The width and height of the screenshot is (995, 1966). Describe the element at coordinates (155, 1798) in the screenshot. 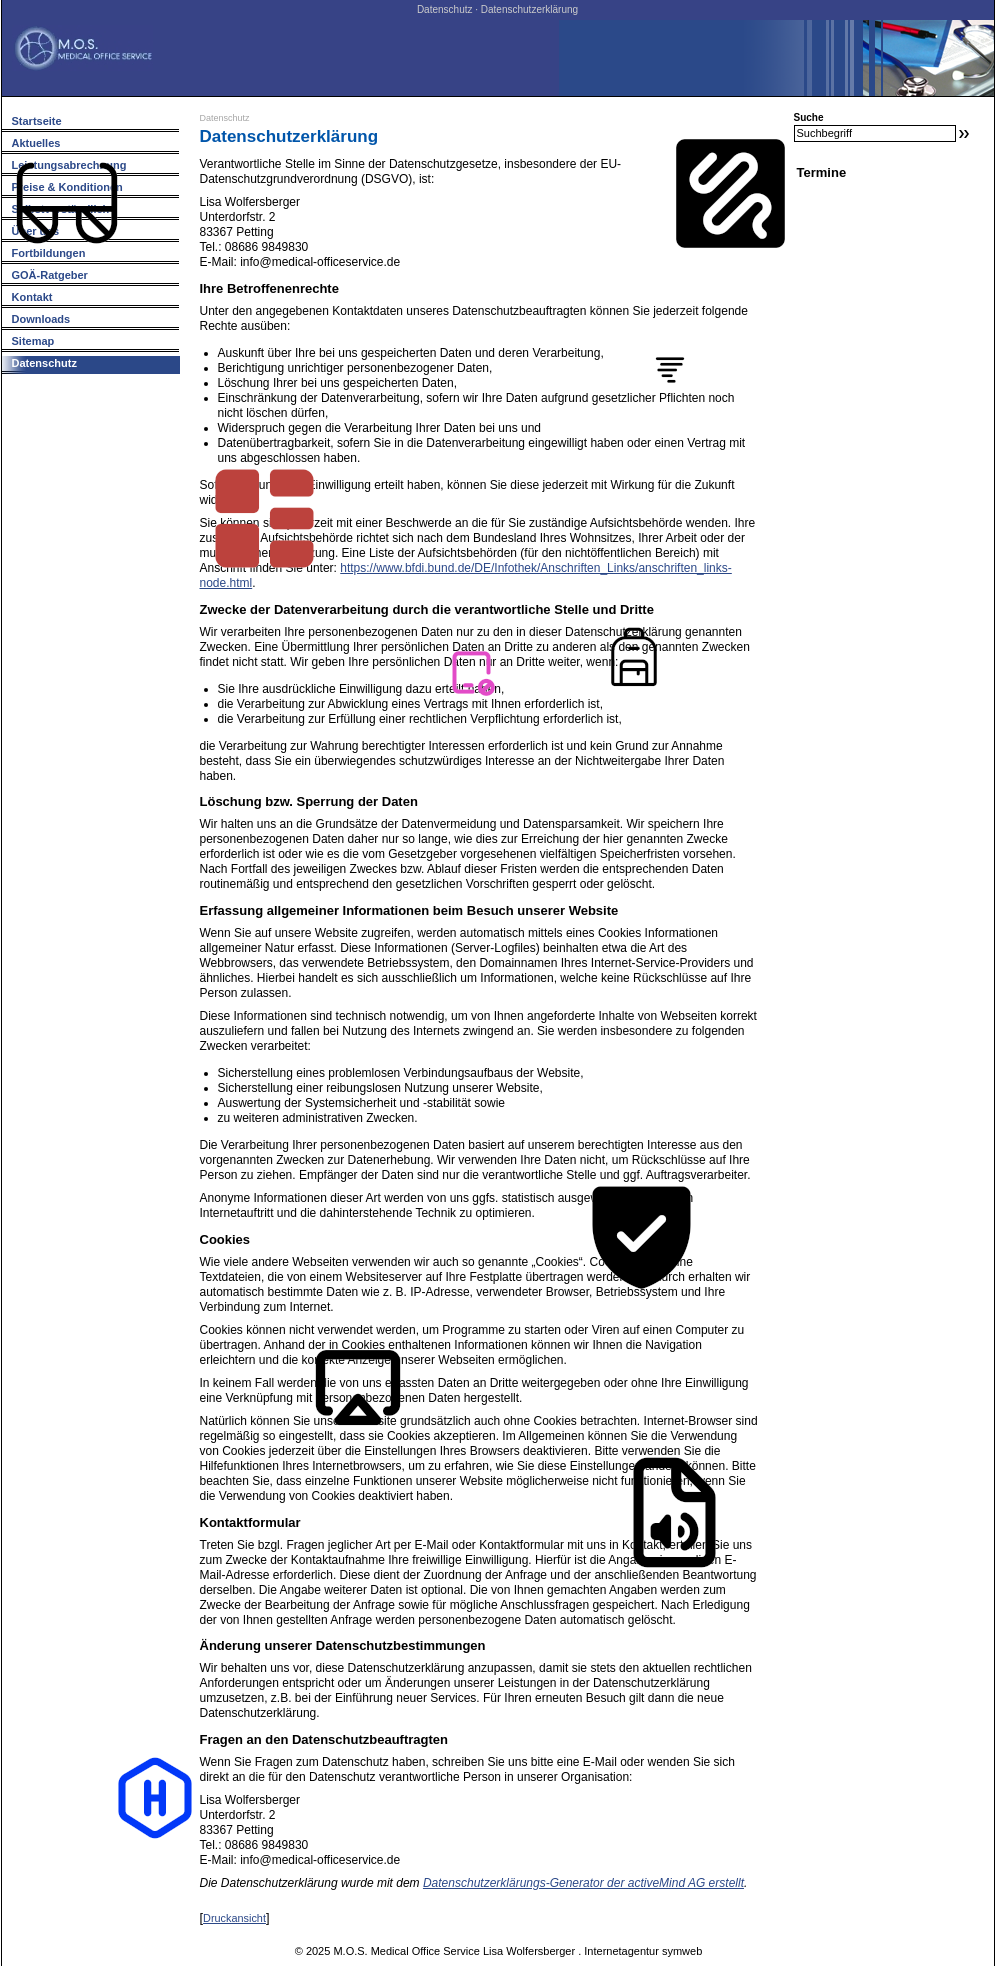

I see `indicates a hospital or medical facility` at that location.